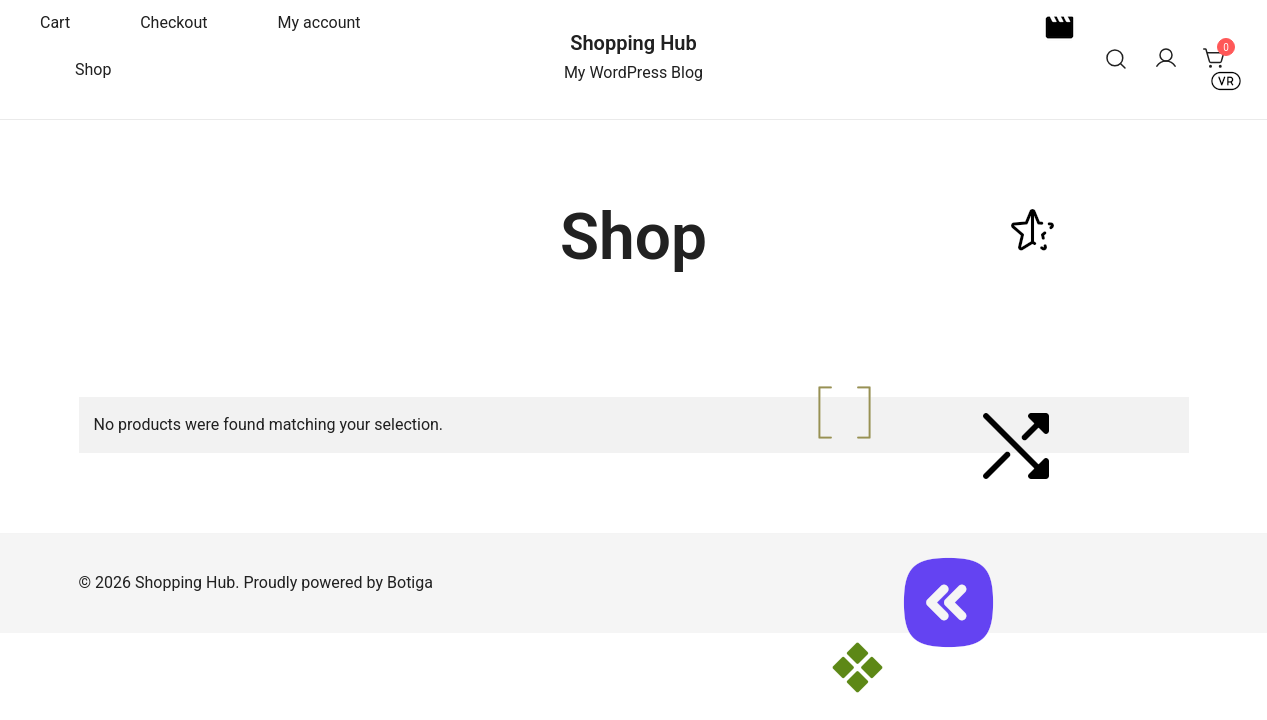 The image size is (1267, 720). What do you see at coordinates (1226, 81) in the screenshot?
I see `access virtual reality mode or settings` at bounding box center [1226, 81].